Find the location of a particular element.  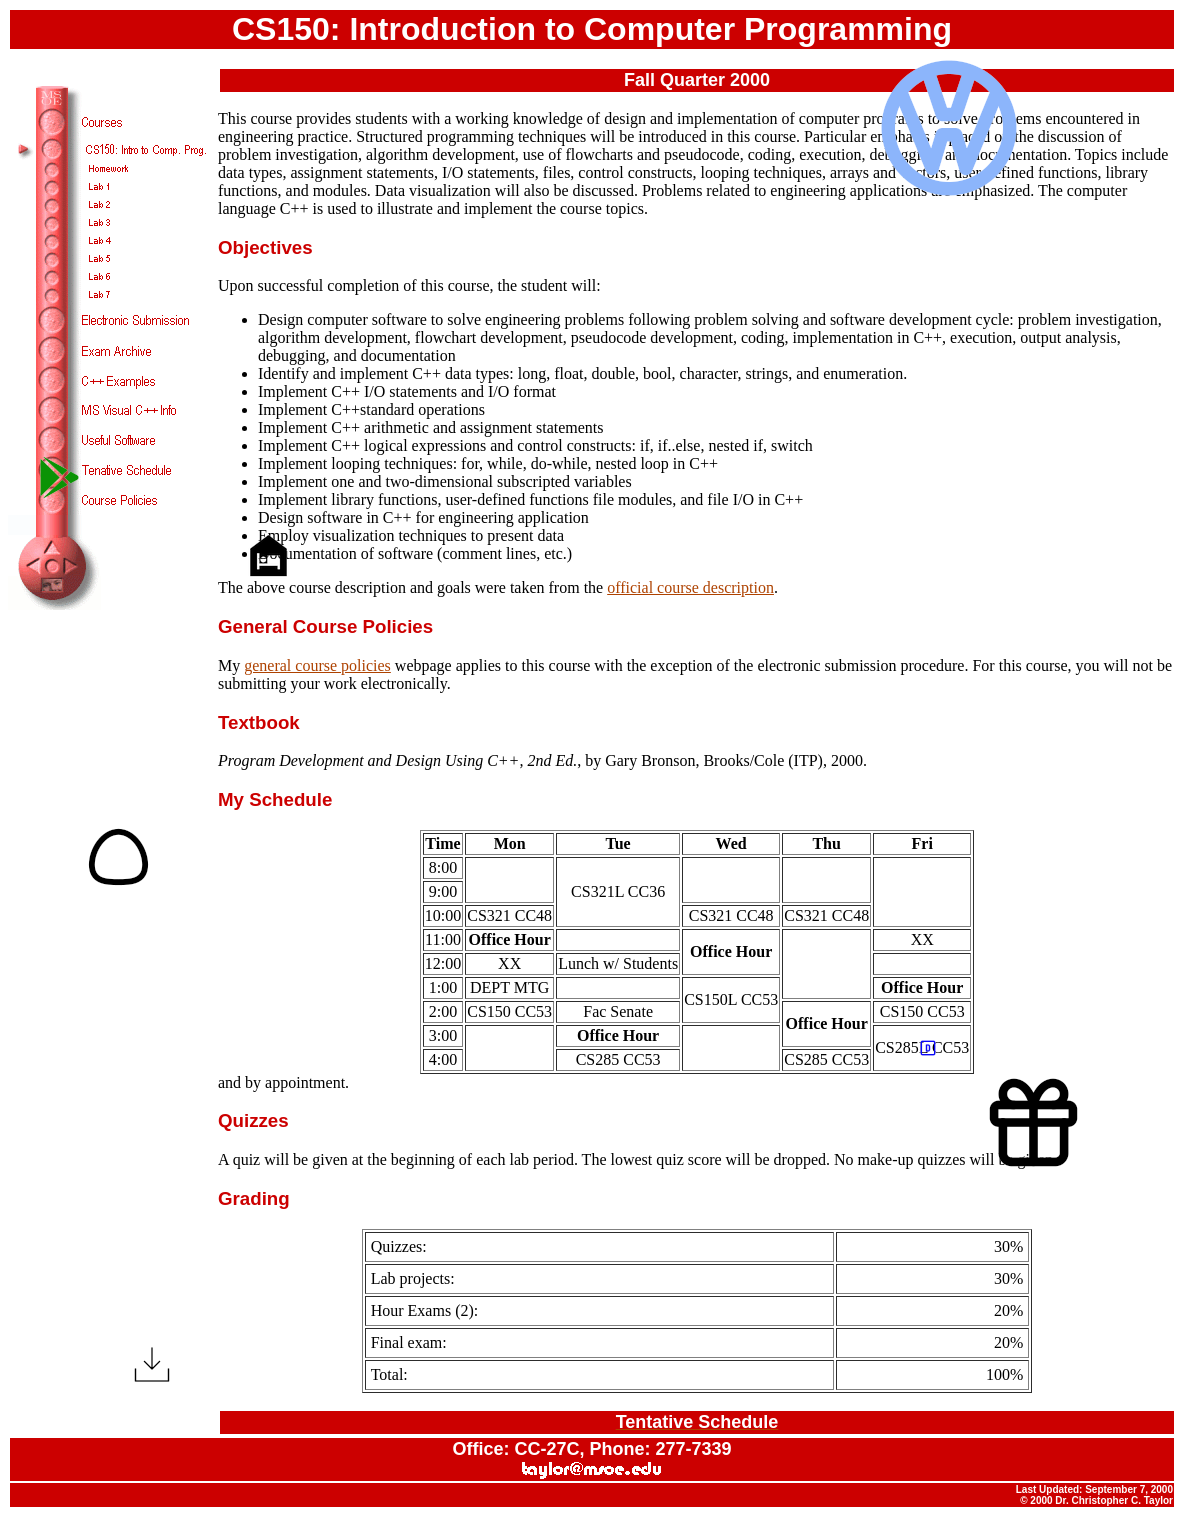

volkswagen brand or vehicle identification is located at coordinates (949, 128).